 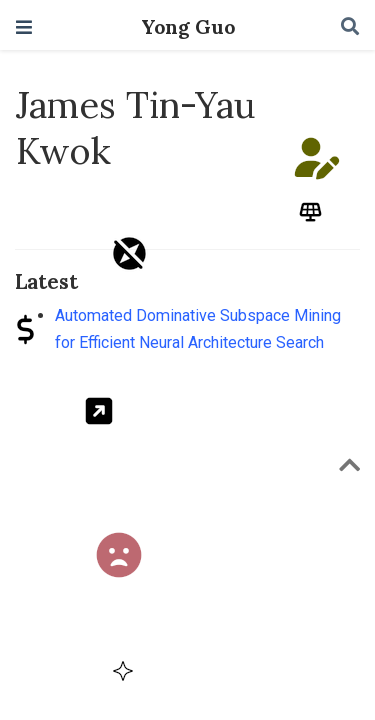 What do you see at coordinates (25, 329) in the screenshot?
I see `view pricing or payment options` at bounding box center [25, 329].